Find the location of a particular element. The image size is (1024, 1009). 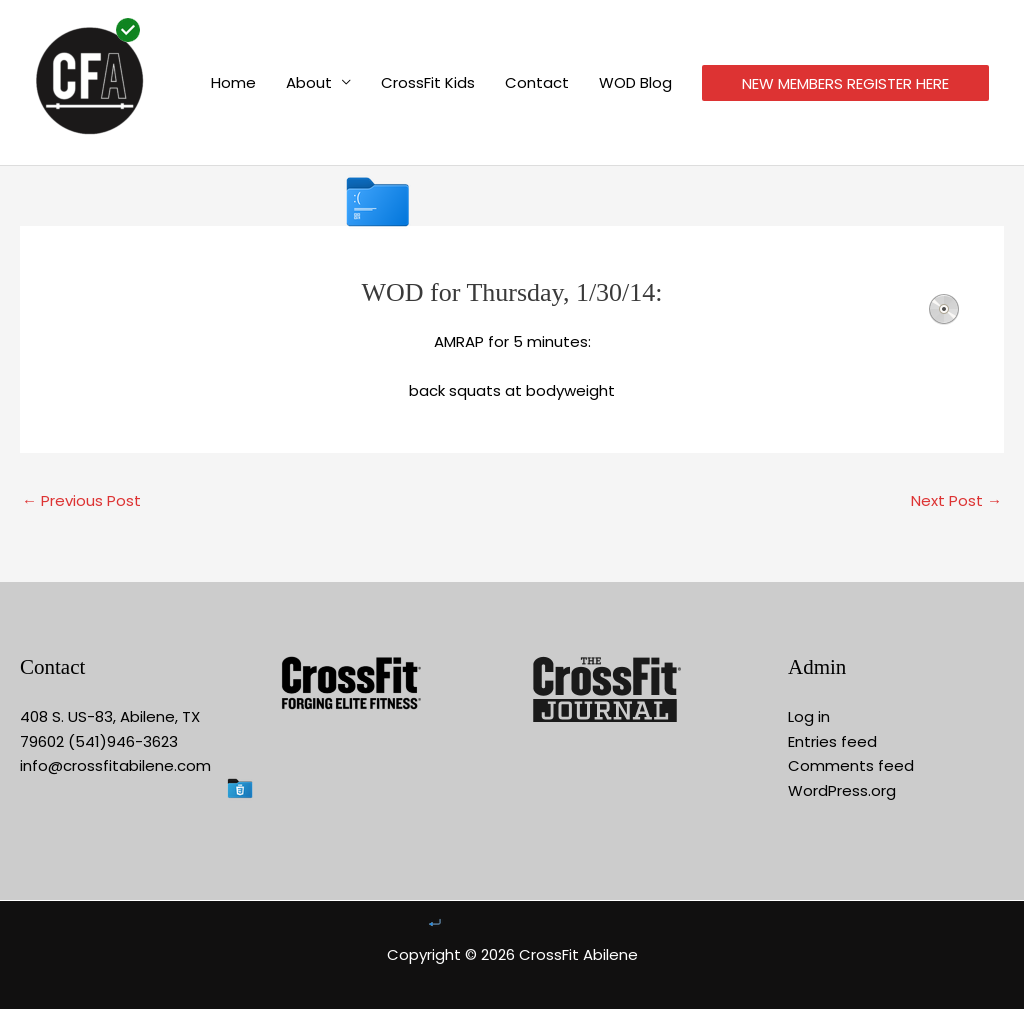

open folder containing CSS stylesheets is located at coordinates (240, 789).